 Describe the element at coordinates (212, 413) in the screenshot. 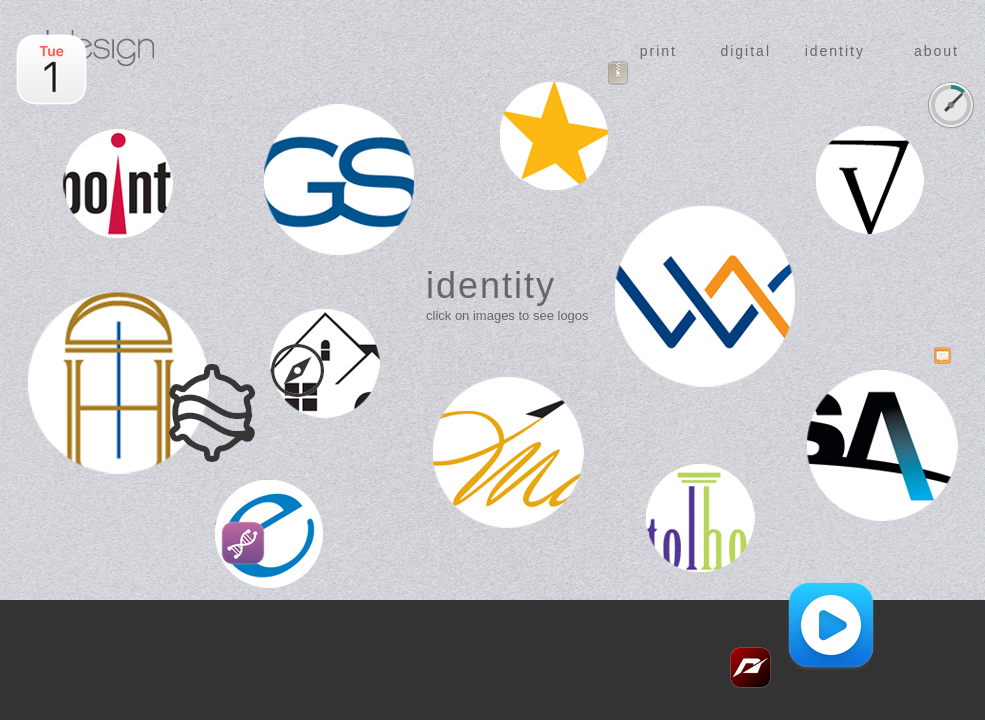

I see `launch minesweeper game` at that location.